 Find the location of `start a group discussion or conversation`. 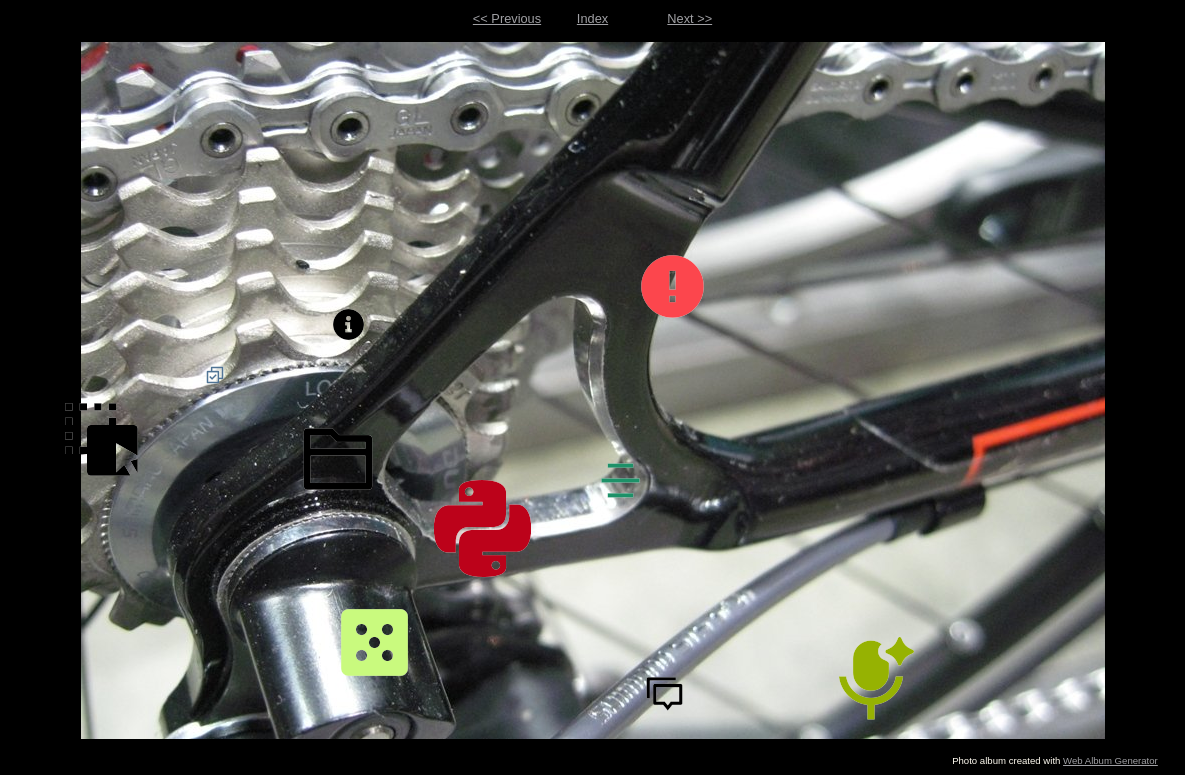

start a group discussion or conversation is located at coordinates (664, 693).